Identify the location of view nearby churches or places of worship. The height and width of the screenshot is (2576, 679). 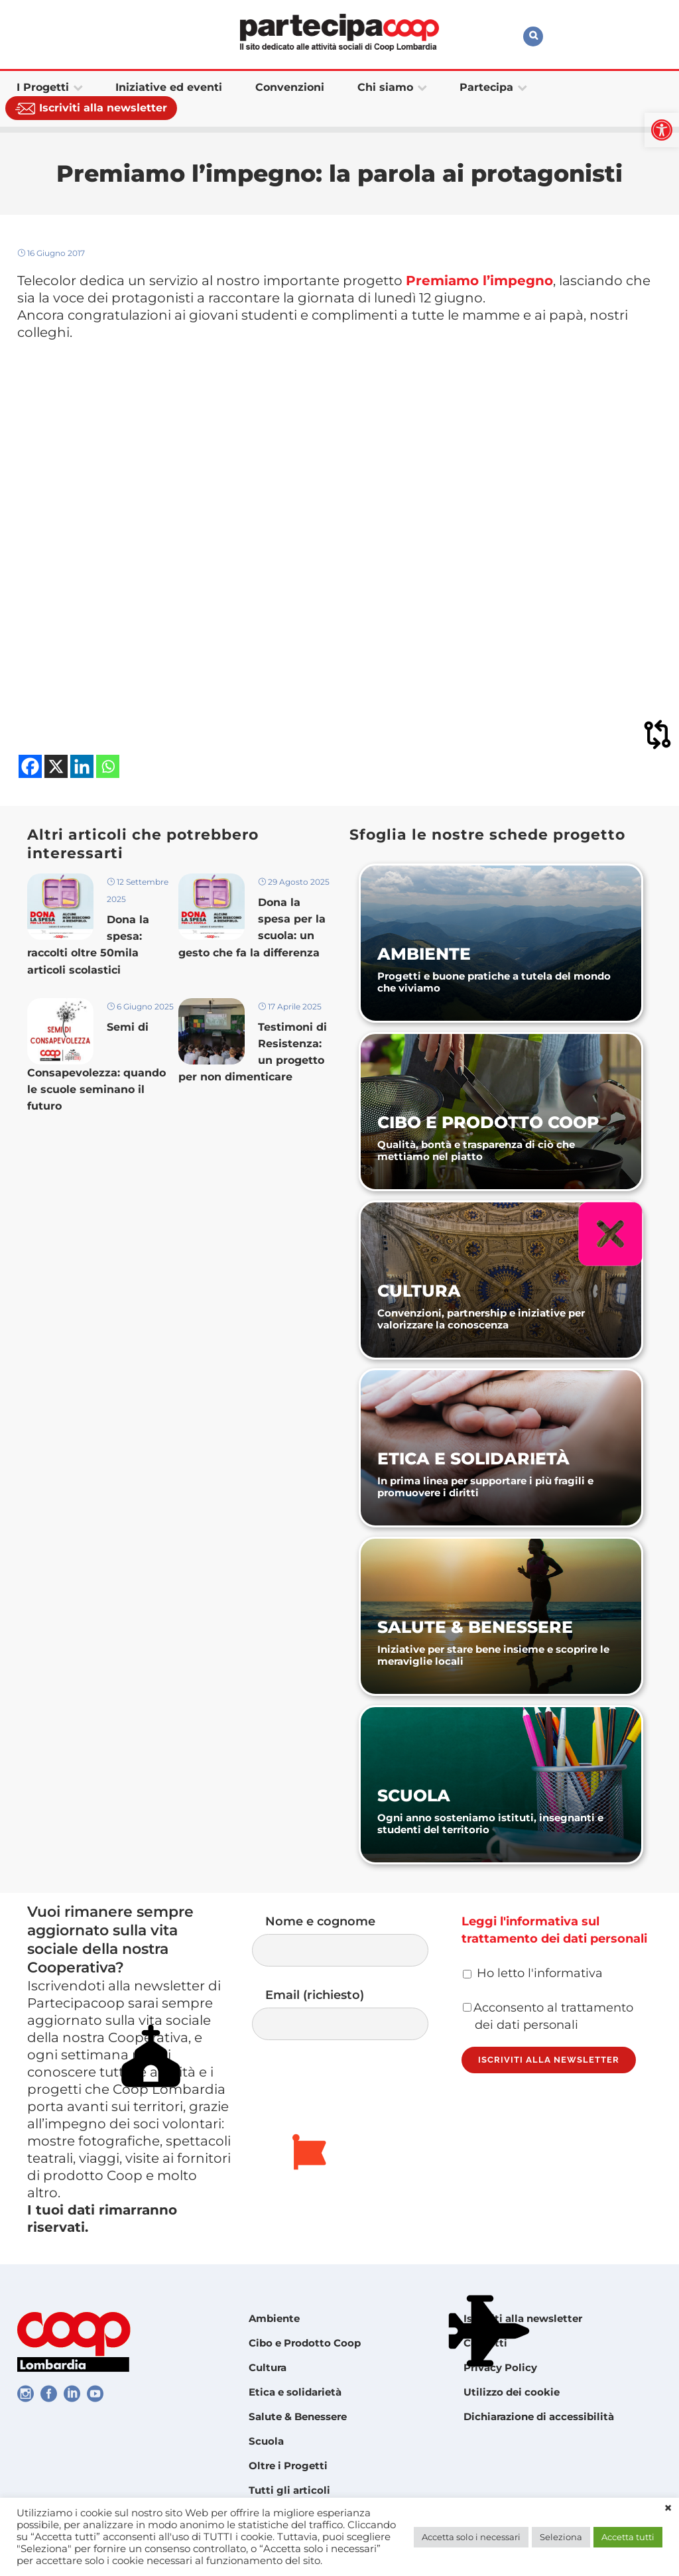
(151, 2057).